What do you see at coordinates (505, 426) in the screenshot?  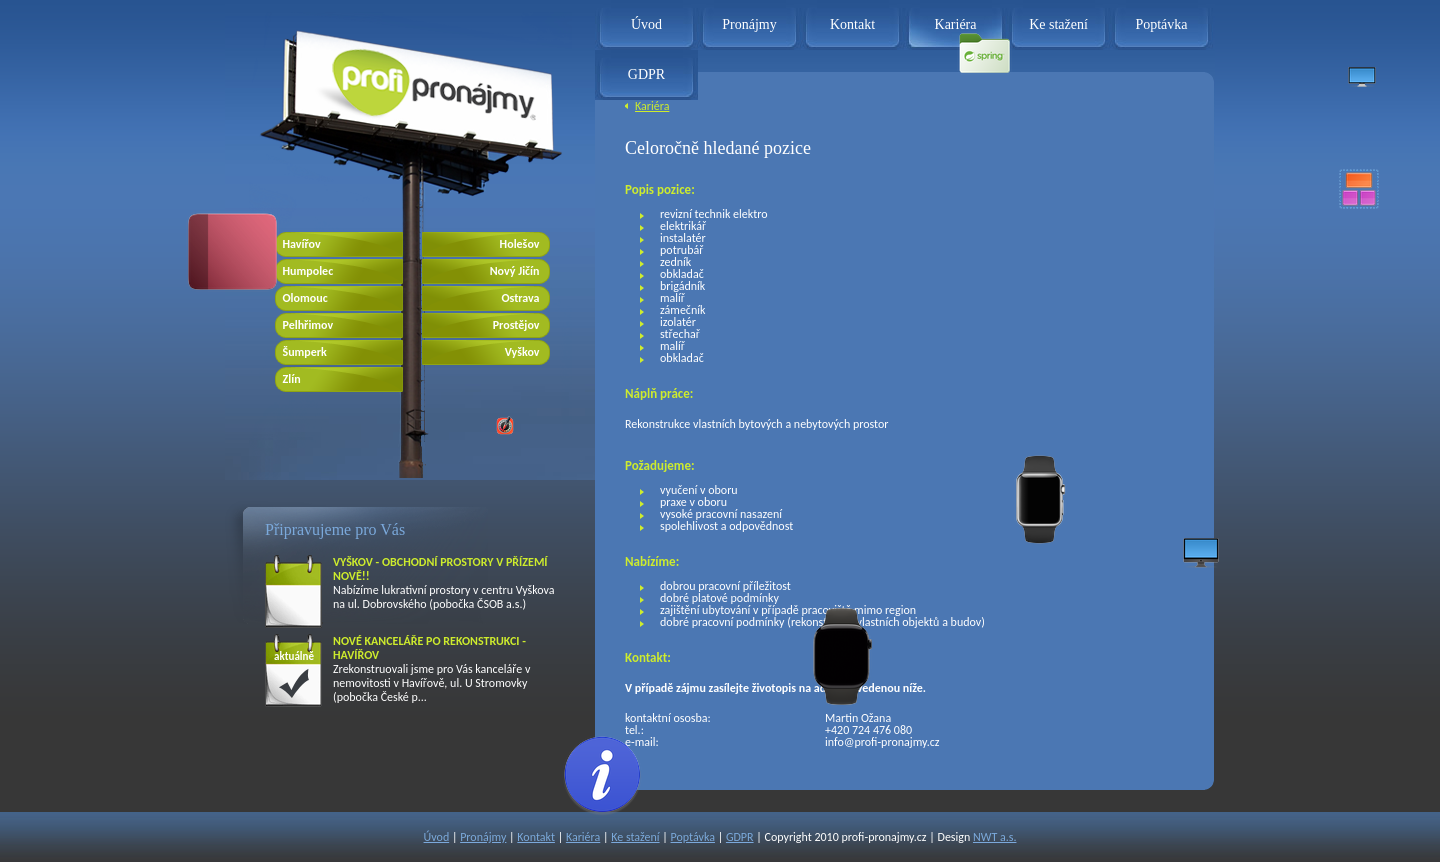 I see `open digital color meter utility` at bounding box center [505, 426].